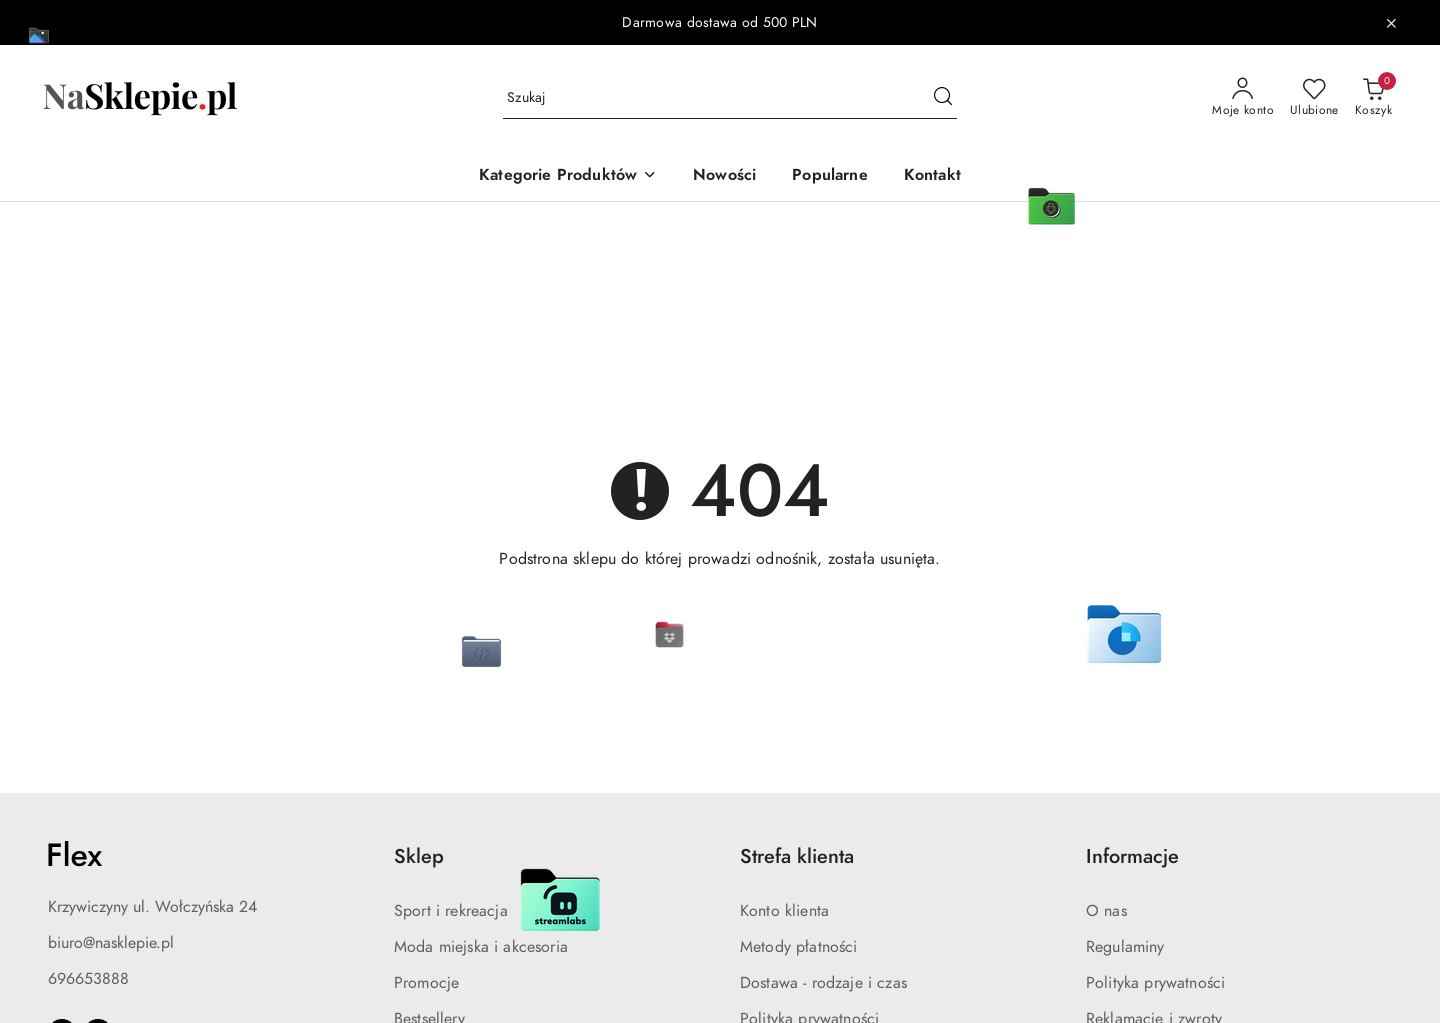  I want to click on open your code projects folder, so click(481, 651).